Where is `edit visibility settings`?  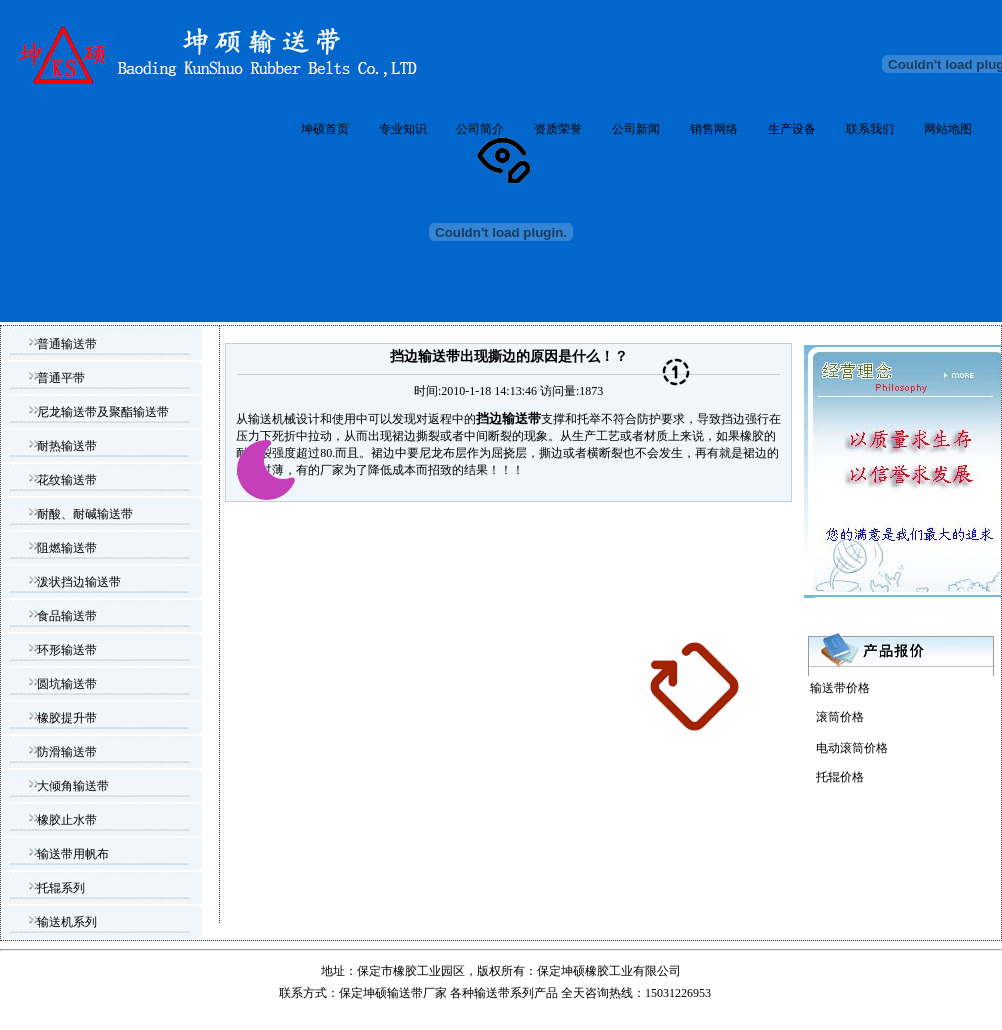 edit visibility settings is located at coordinates (502, 155).